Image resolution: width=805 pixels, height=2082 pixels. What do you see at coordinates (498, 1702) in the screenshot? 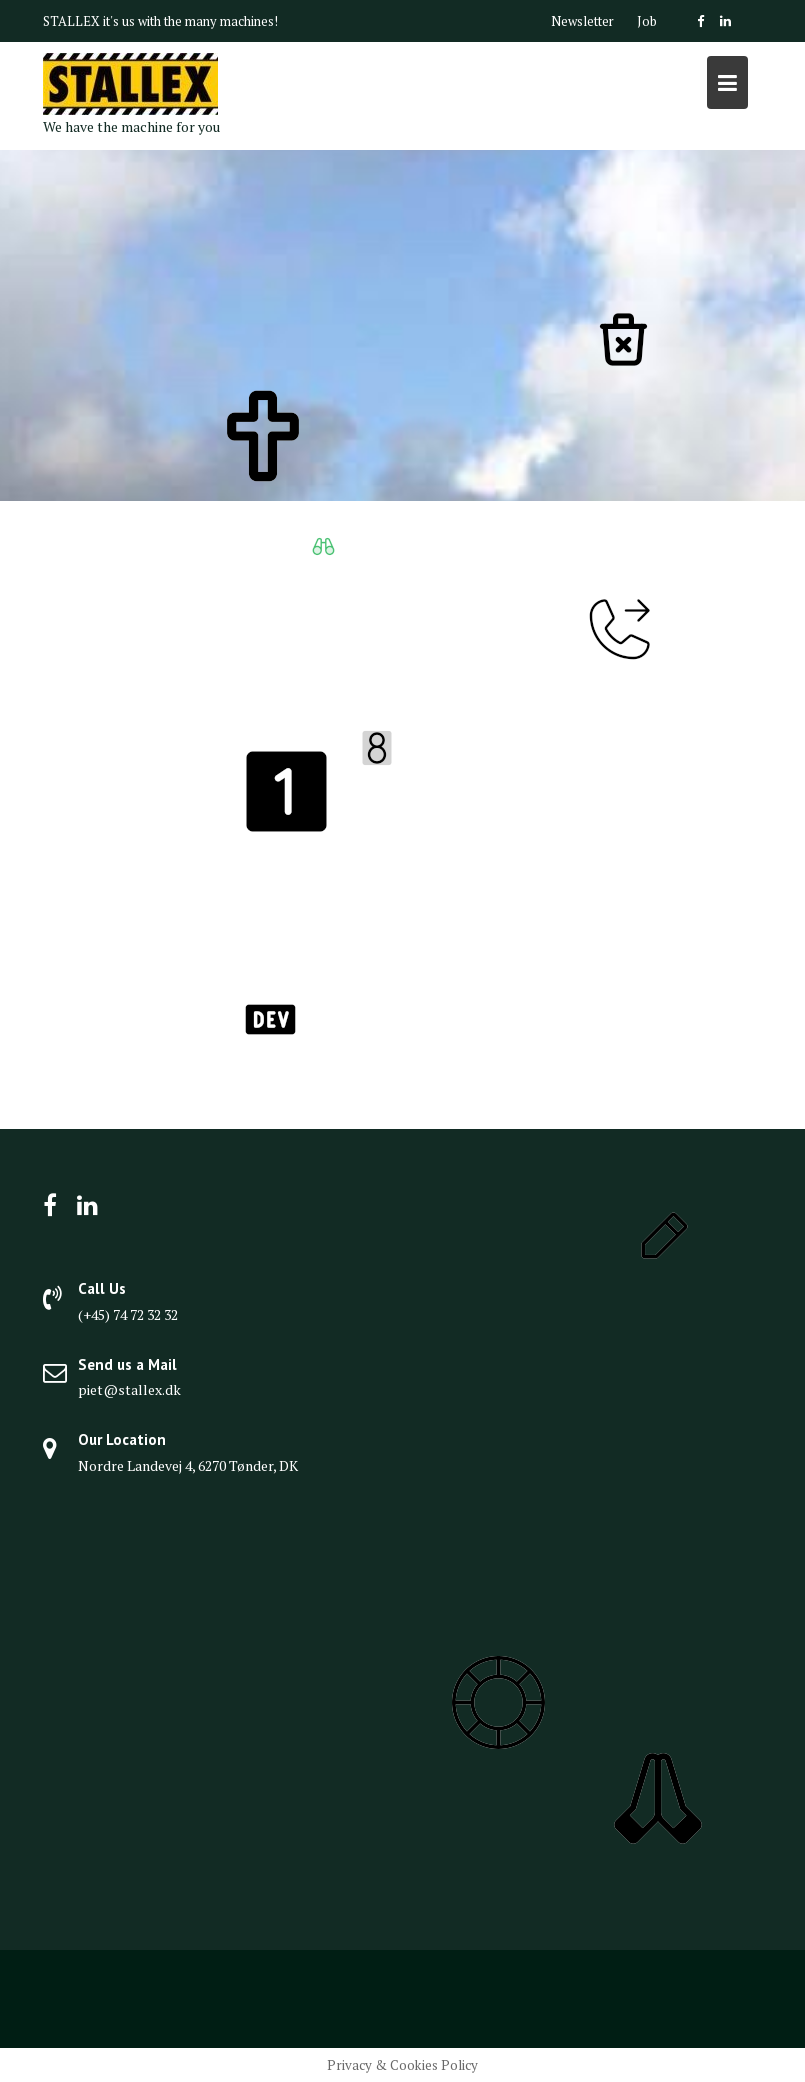
I see `access casino or gambling games` at bounding box center [498, 1702].